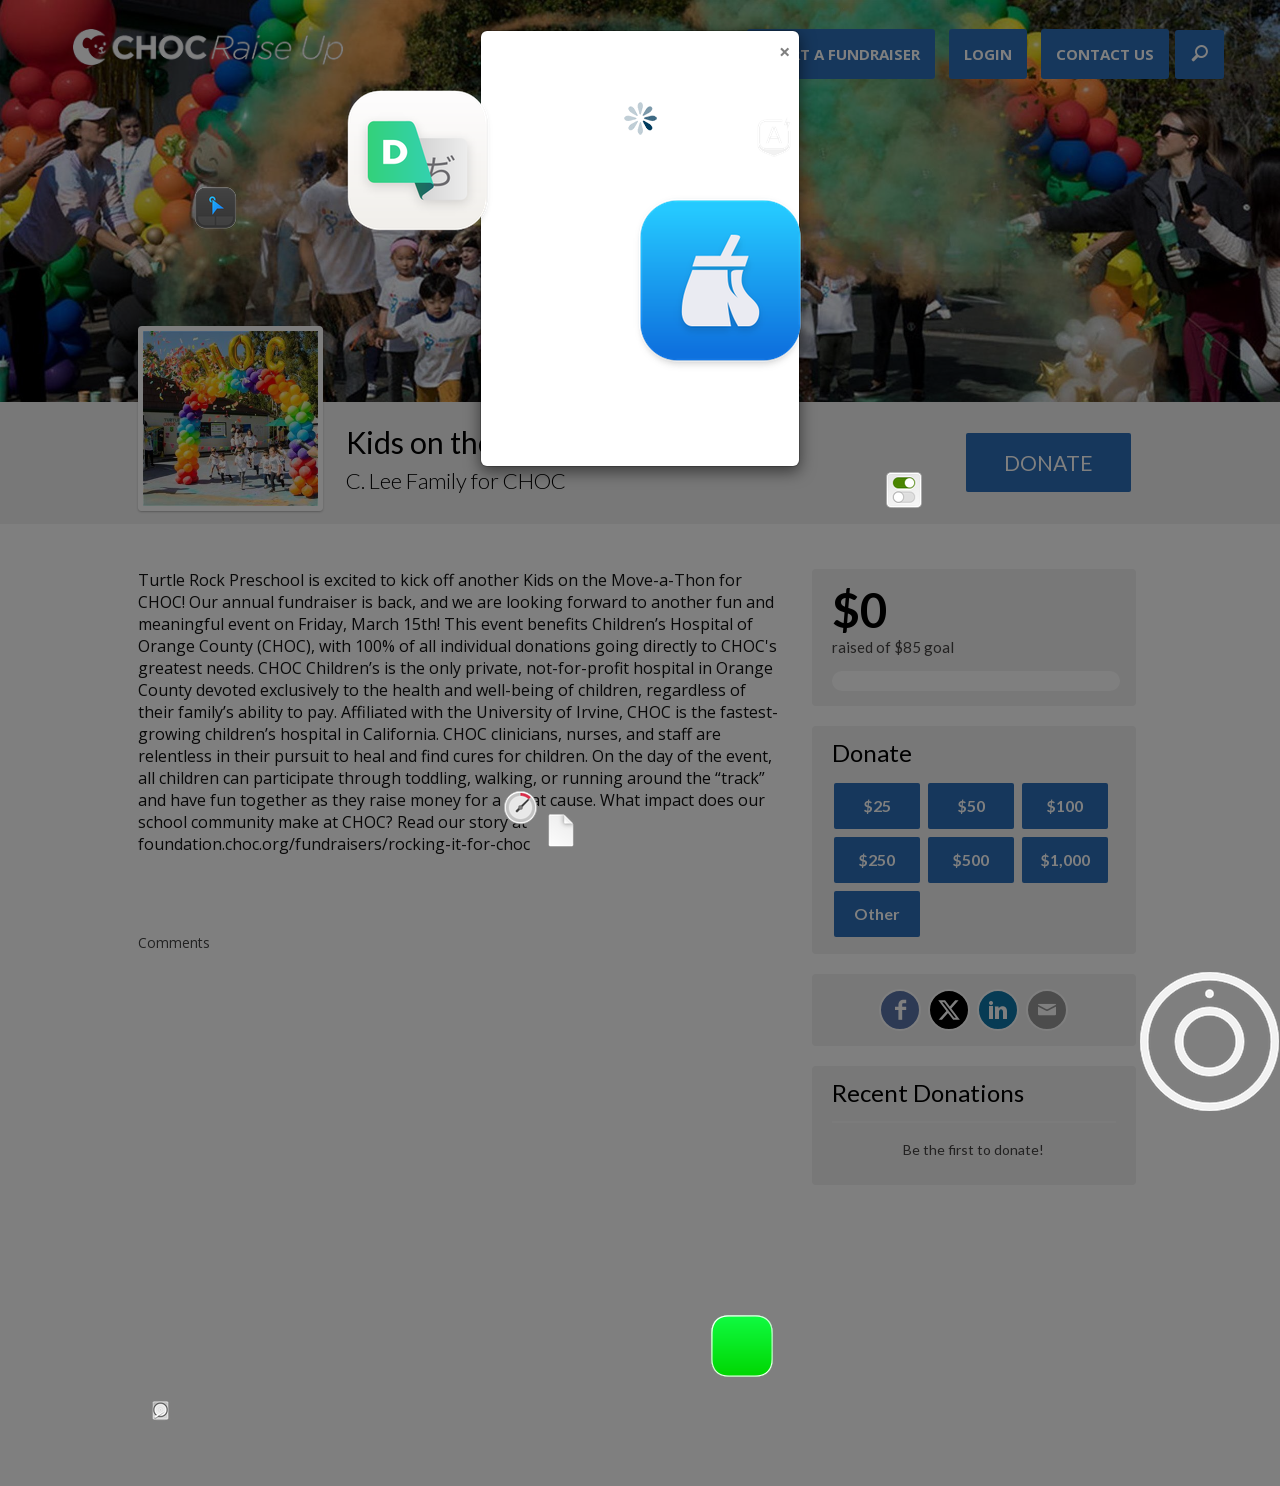  I want to click on blank app icon template for customization, so click(742, 1346).